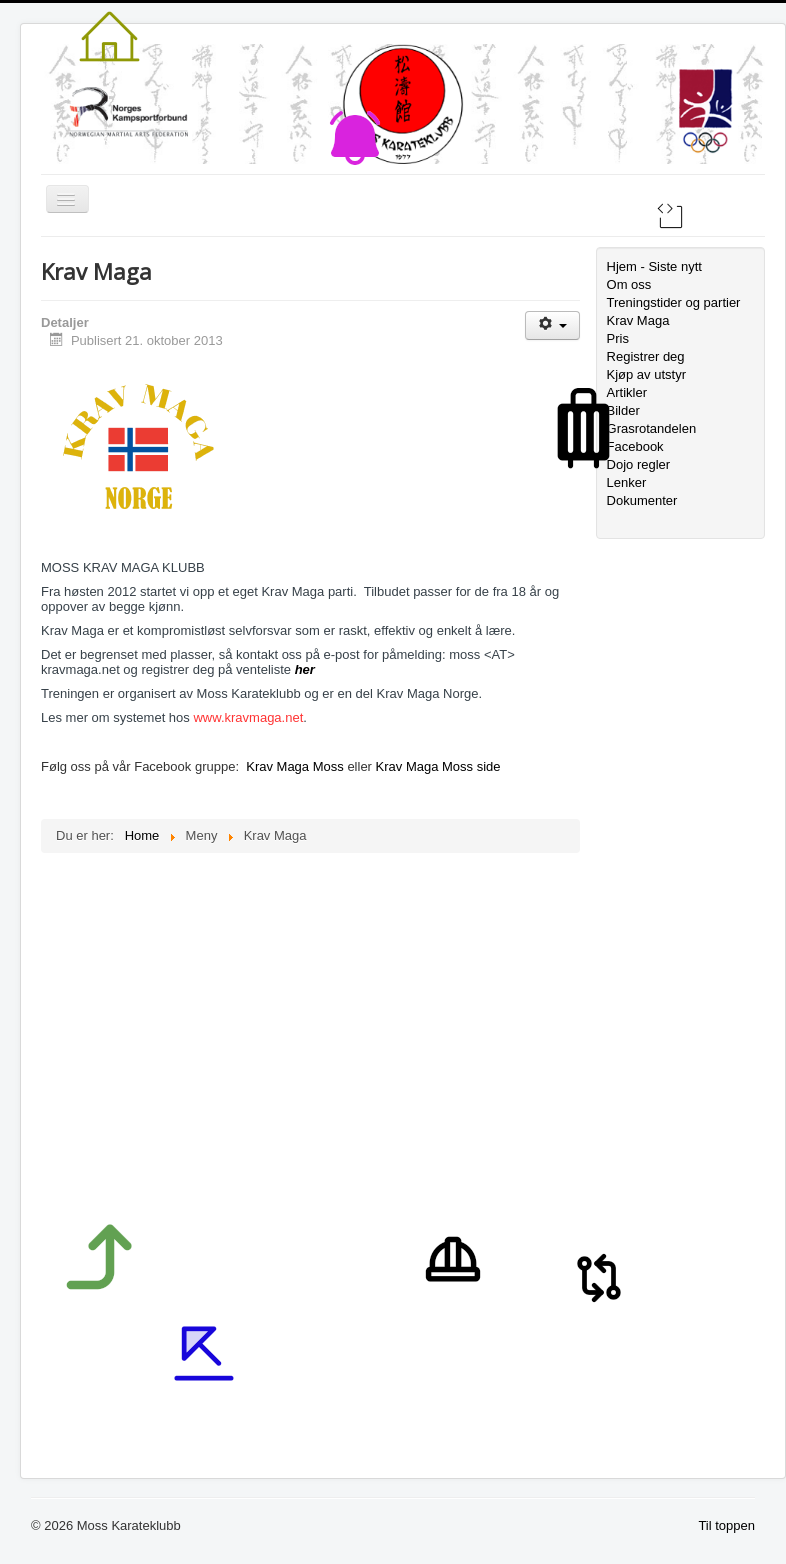  What do you see at coordinates (355, 139) in the screenshot?
I see `indicates new notifications or alerts` at bounding box center [355, 139].